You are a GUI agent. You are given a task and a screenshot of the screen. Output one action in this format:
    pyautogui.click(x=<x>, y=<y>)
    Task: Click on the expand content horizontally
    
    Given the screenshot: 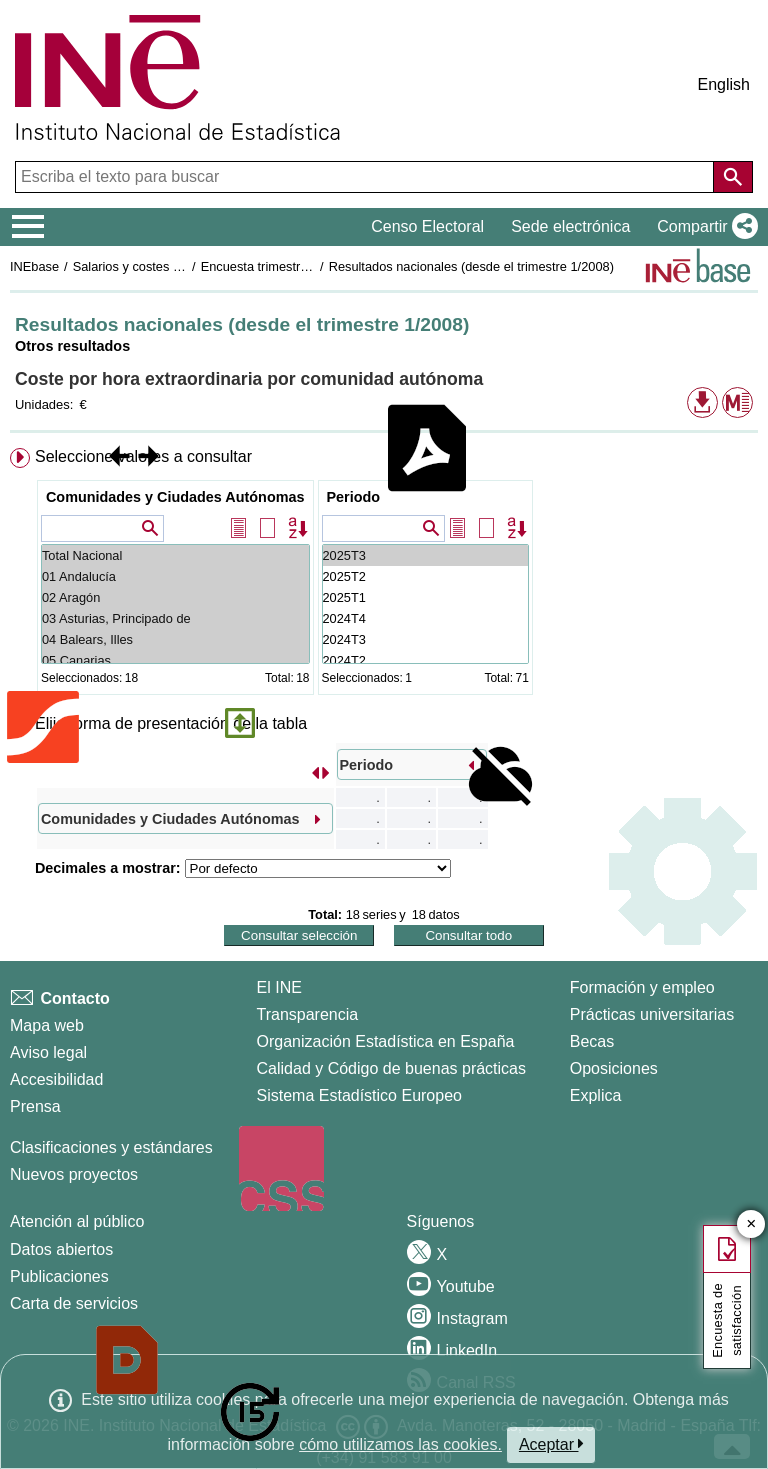 What is the action you would take?
    pyautogui.click(x=134, y=456)
    